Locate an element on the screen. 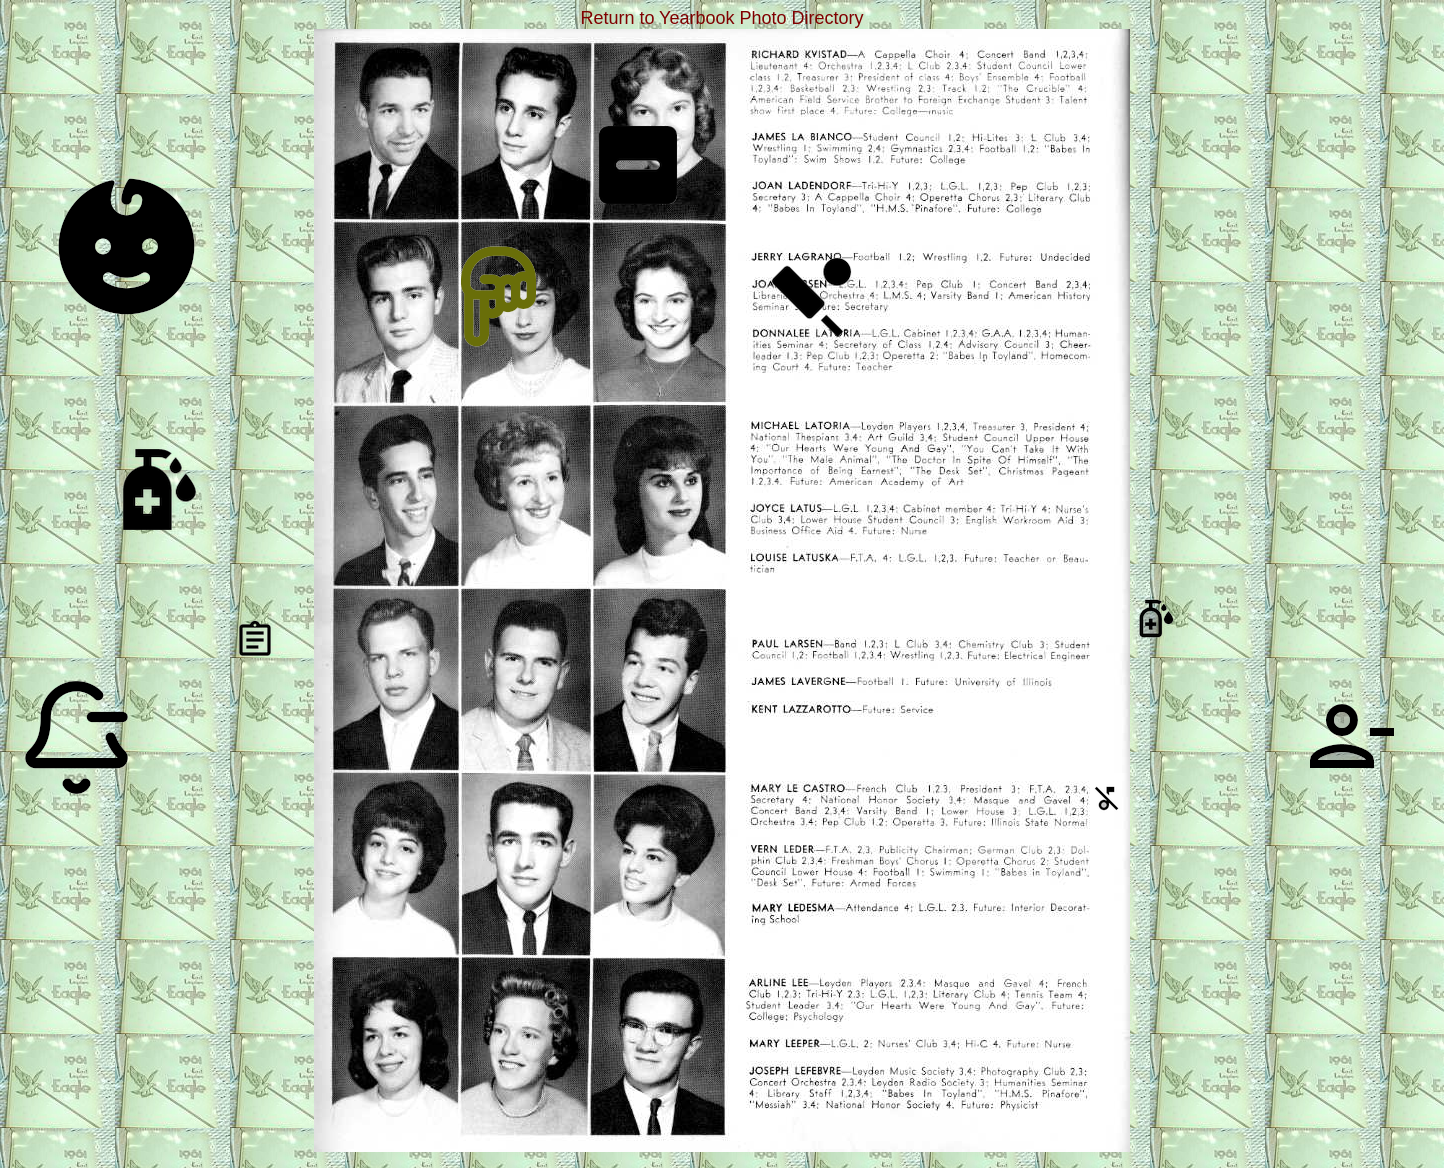 This screenshot has width=1444, height=1168. access baby or child-related features is located at coordinates (126, 246).